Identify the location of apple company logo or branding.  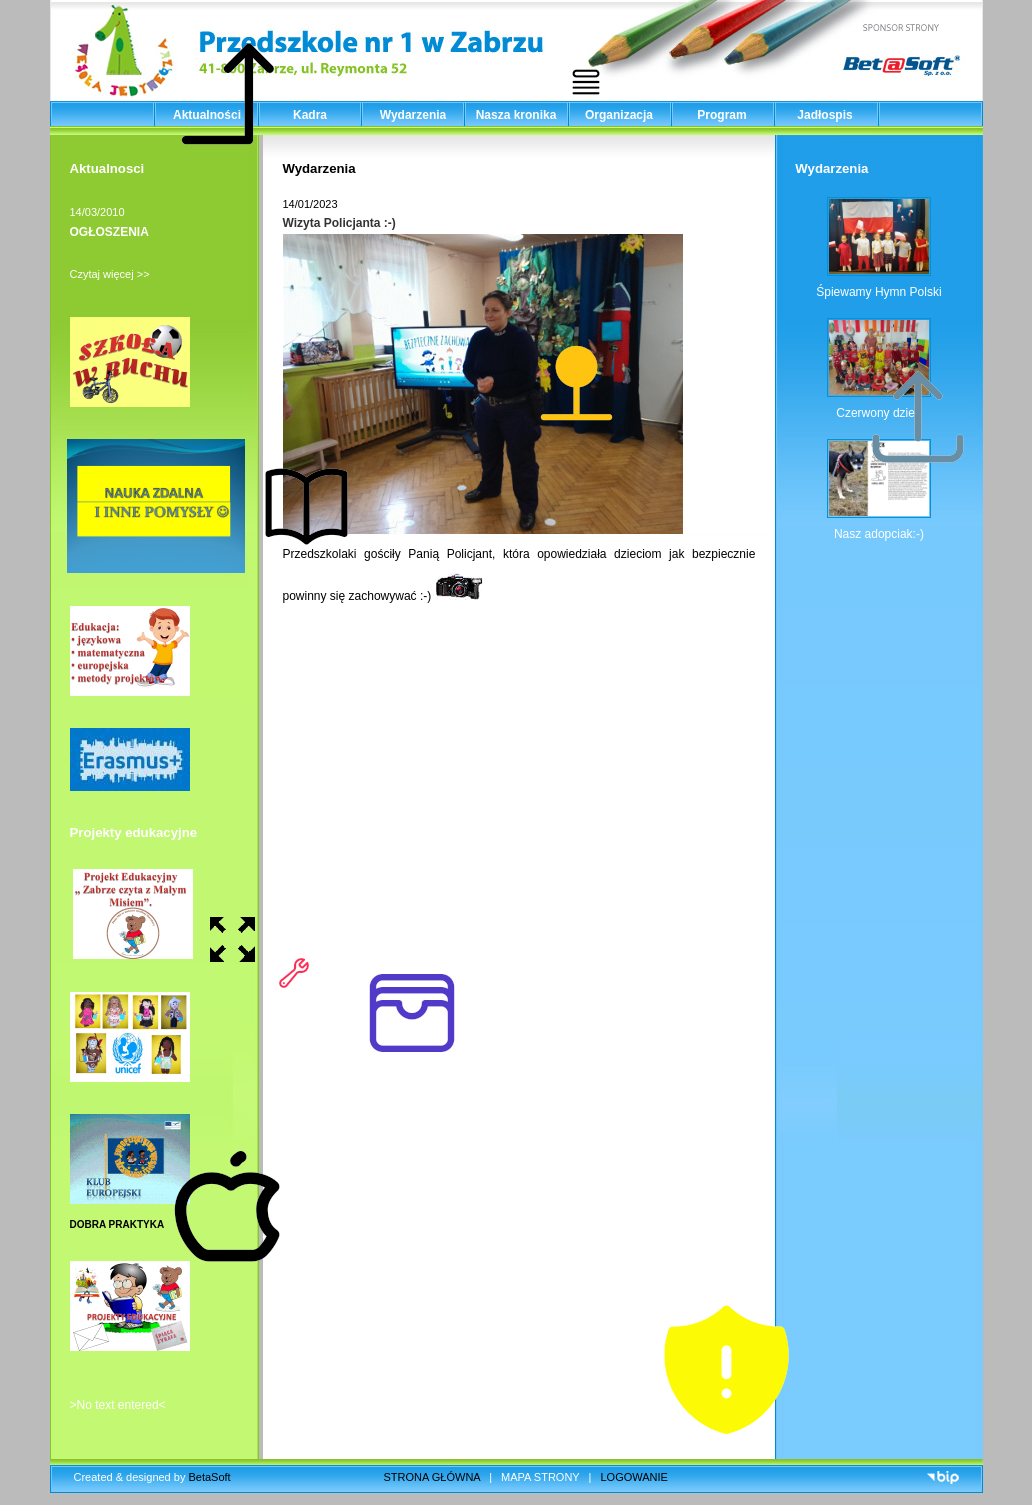
(231, 1213).